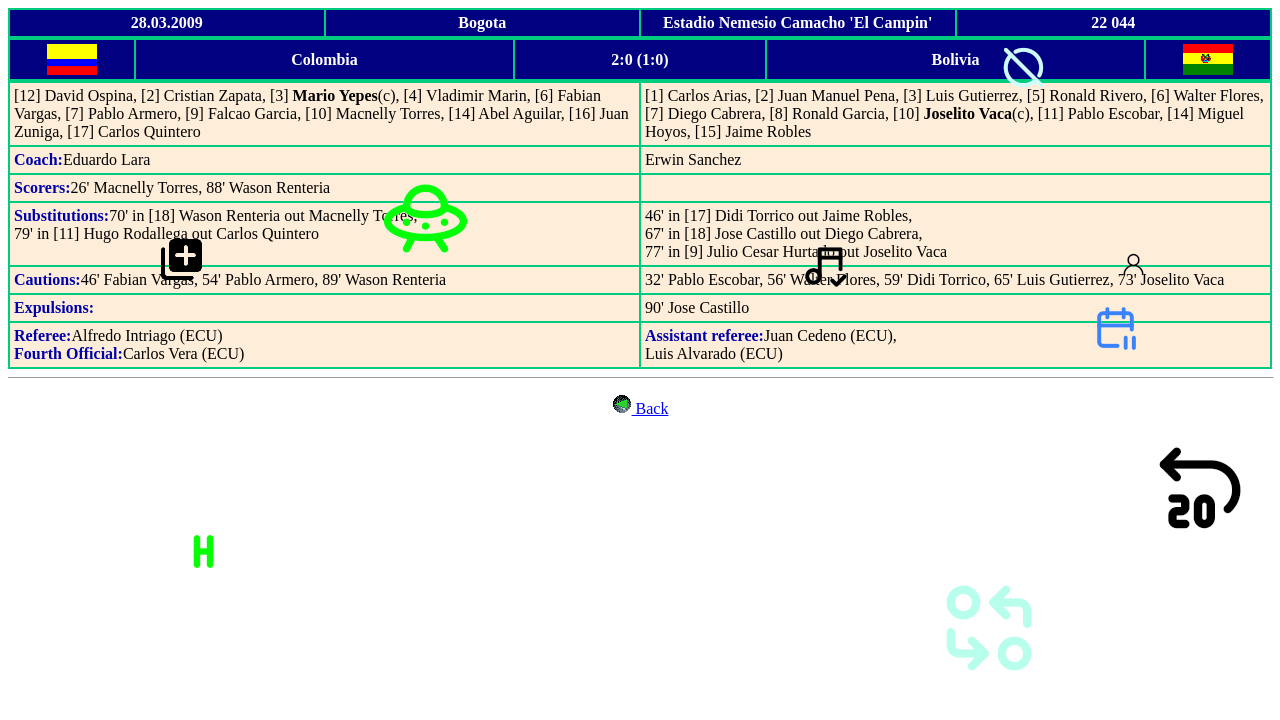 Image resolution: width=1280 pixels, height=720 pixels. Describe the element at coordinates (826, 266) in the screenshot. I see `song or track successfully added to library` at that location.